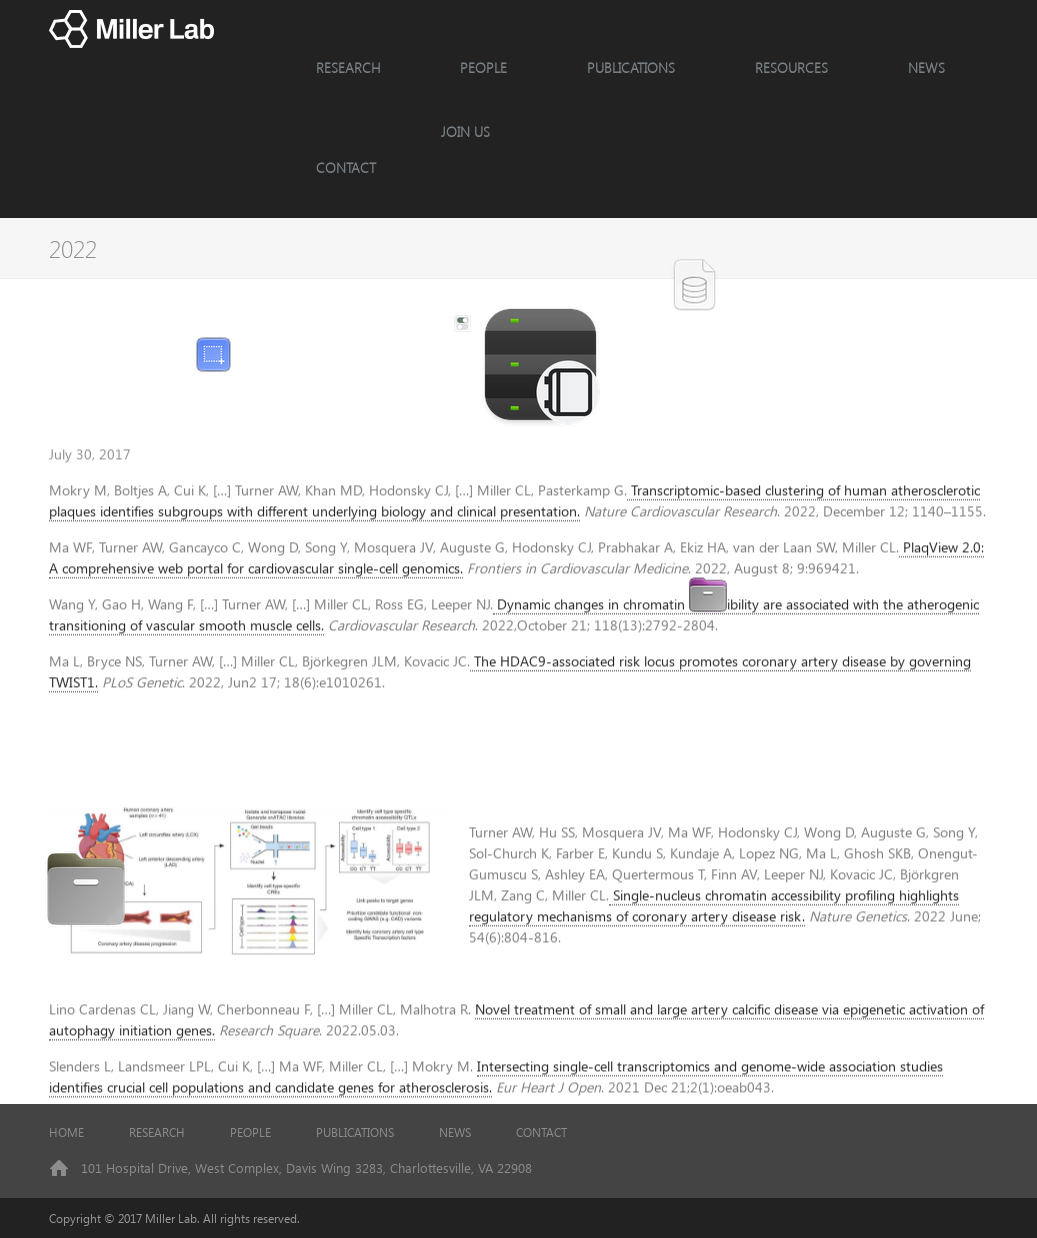 This screenshot has height=1238, width=1037. What do you see at coordinates (213, 354) in the screenshot?
I see `take a screenshot` at bounding box center [213, 354].